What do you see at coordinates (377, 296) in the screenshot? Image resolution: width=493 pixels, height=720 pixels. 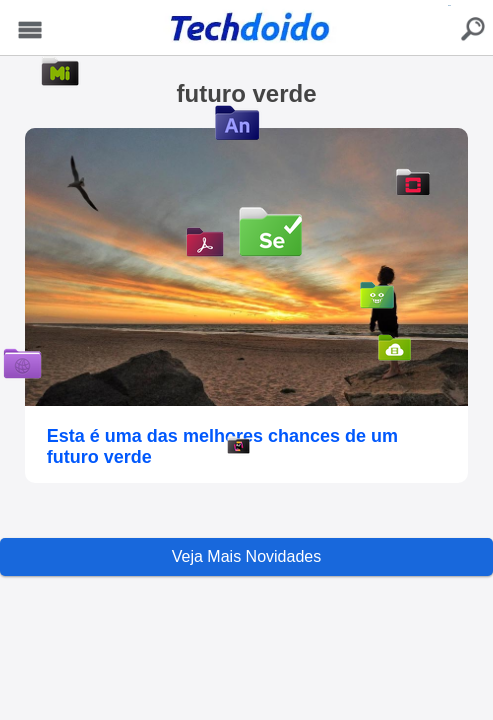 I see `open GameJolt games folder` at bounding box center [377, 296].